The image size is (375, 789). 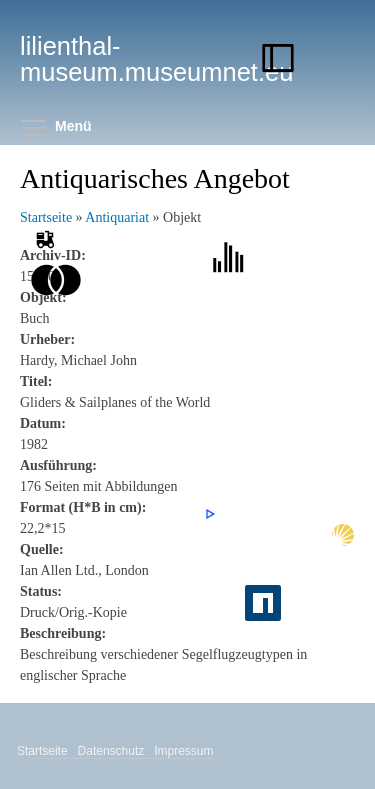 What do you see at coordinates (229, 258) in the screenshot?
I see `view grouped bar chart data` at bounding box center [229, 258].